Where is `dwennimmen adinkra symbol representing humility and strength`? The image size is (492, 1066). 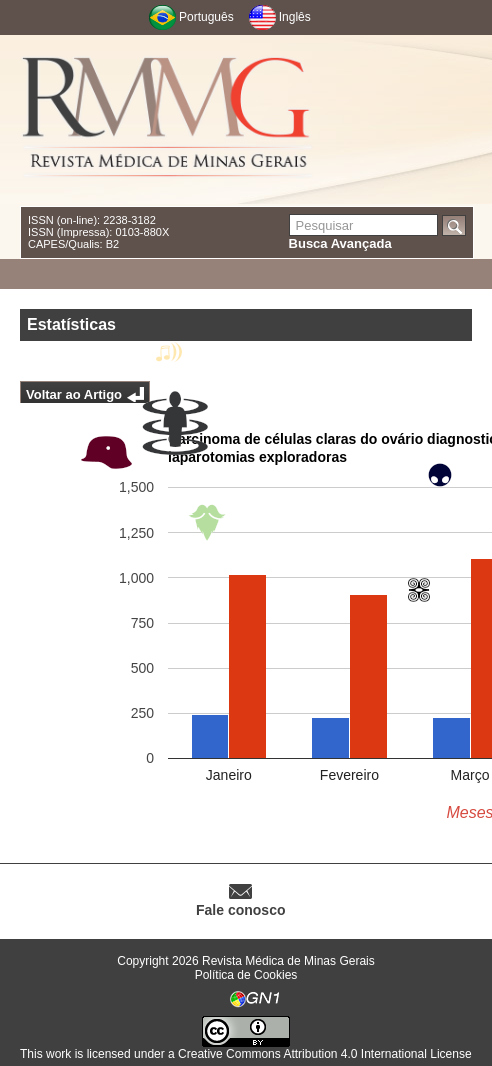 dwennimmen adinkra symbol representing humility and strength is located at coordinates (419, 590).